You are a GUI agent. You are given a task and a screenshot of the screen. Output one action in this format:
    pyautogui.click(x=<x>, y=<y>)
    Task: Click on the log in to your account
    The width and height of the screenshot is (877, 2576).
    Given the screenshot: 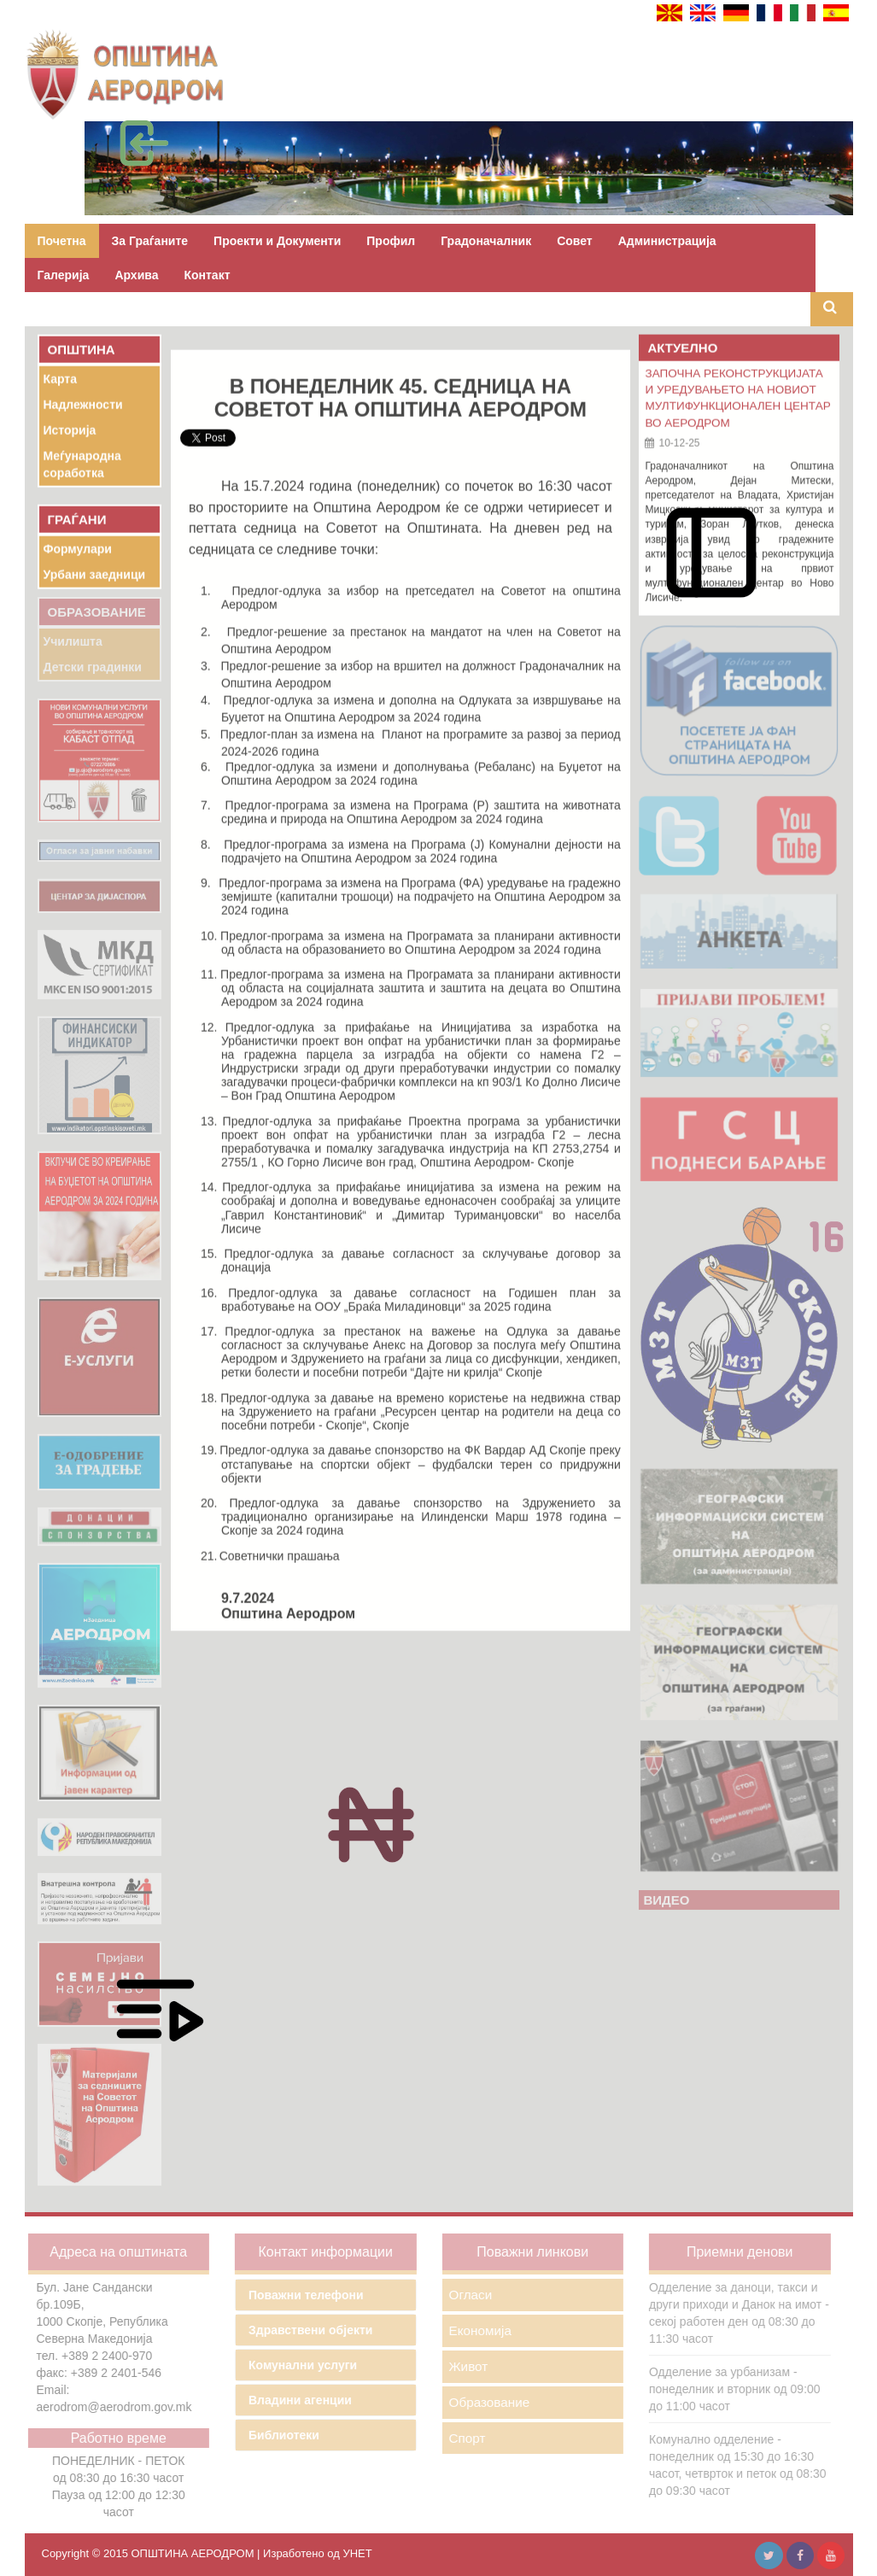 What is the action you would take?
    pyautogui.click(x=143, y=143)
    